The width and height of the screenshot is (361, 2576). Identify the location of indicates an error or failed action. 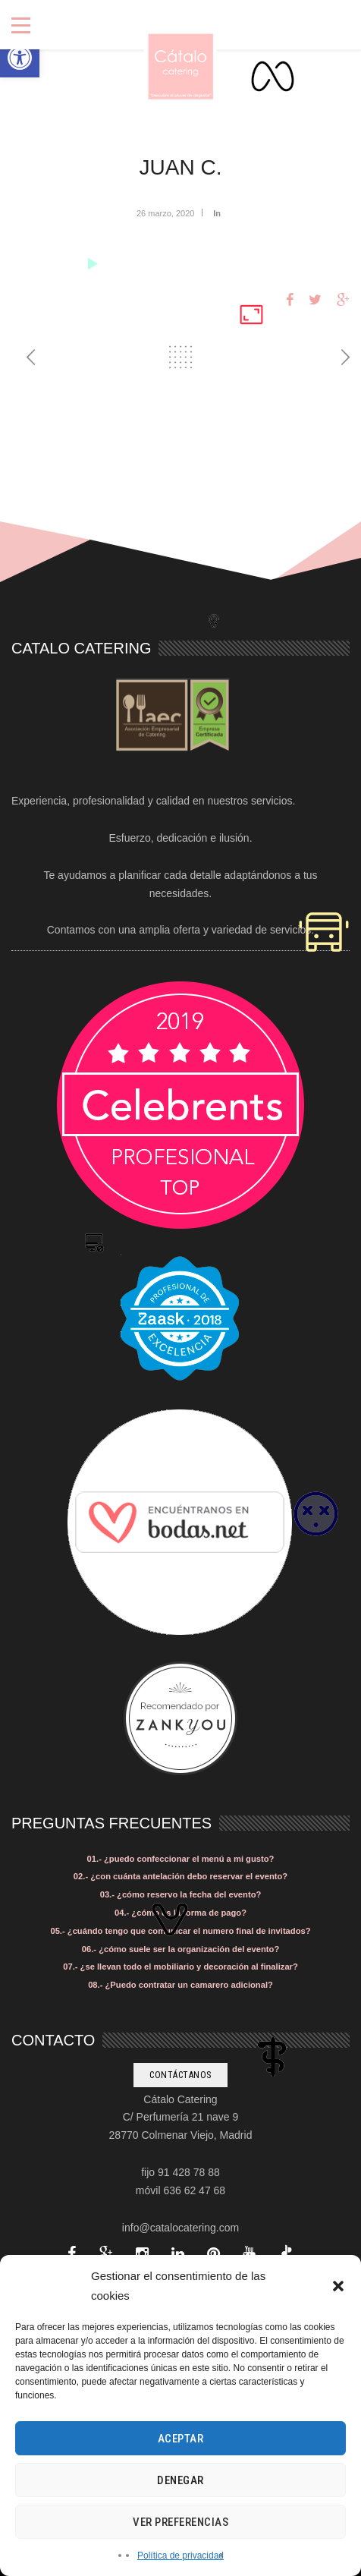
(315, 1513).